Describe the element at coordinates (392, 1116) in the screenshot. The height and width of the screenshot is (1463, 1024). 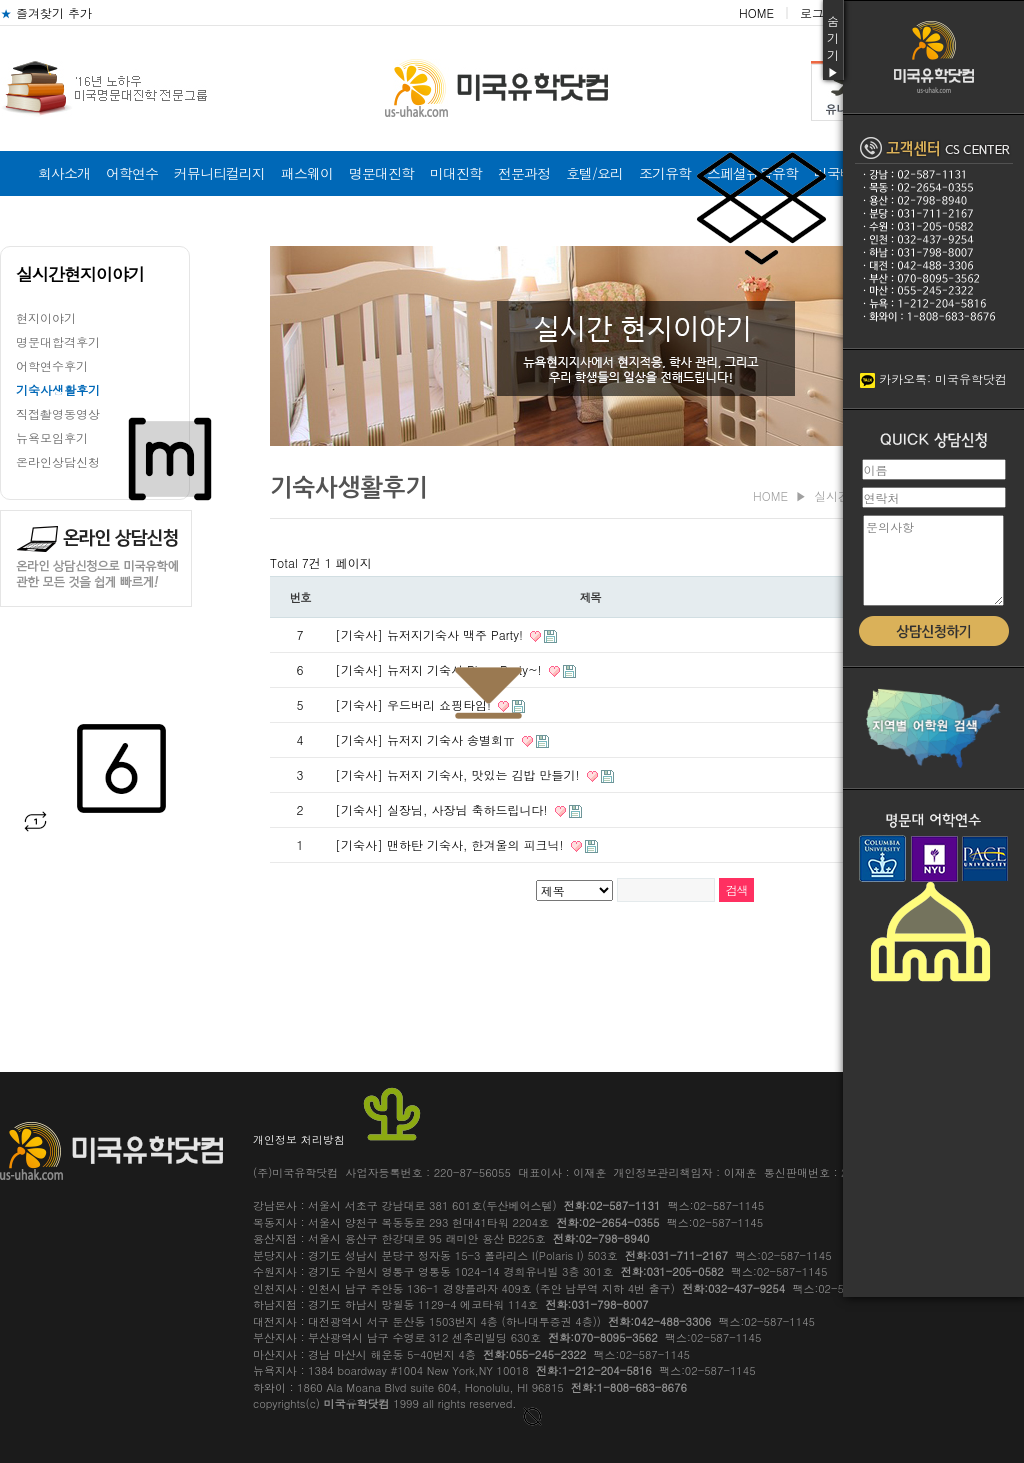
I see `indicates desert or arid climate theme` at that location.